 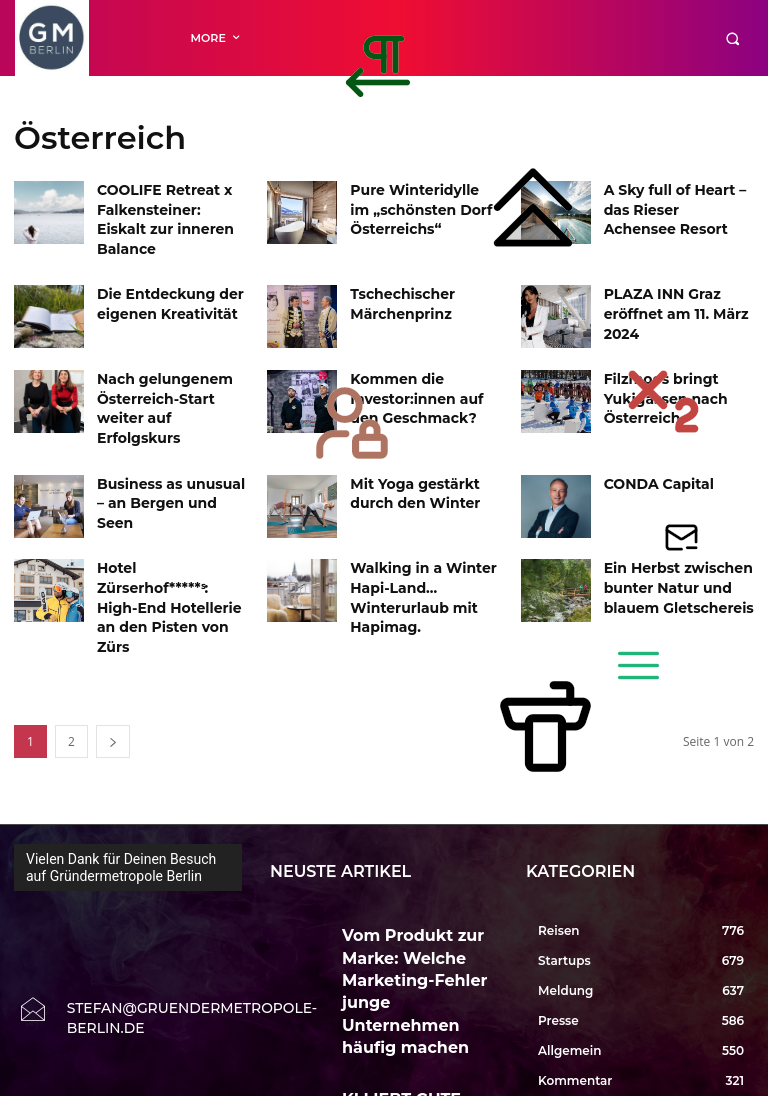 I want to click on collapse or minimize content, so click(x=533, y=211).